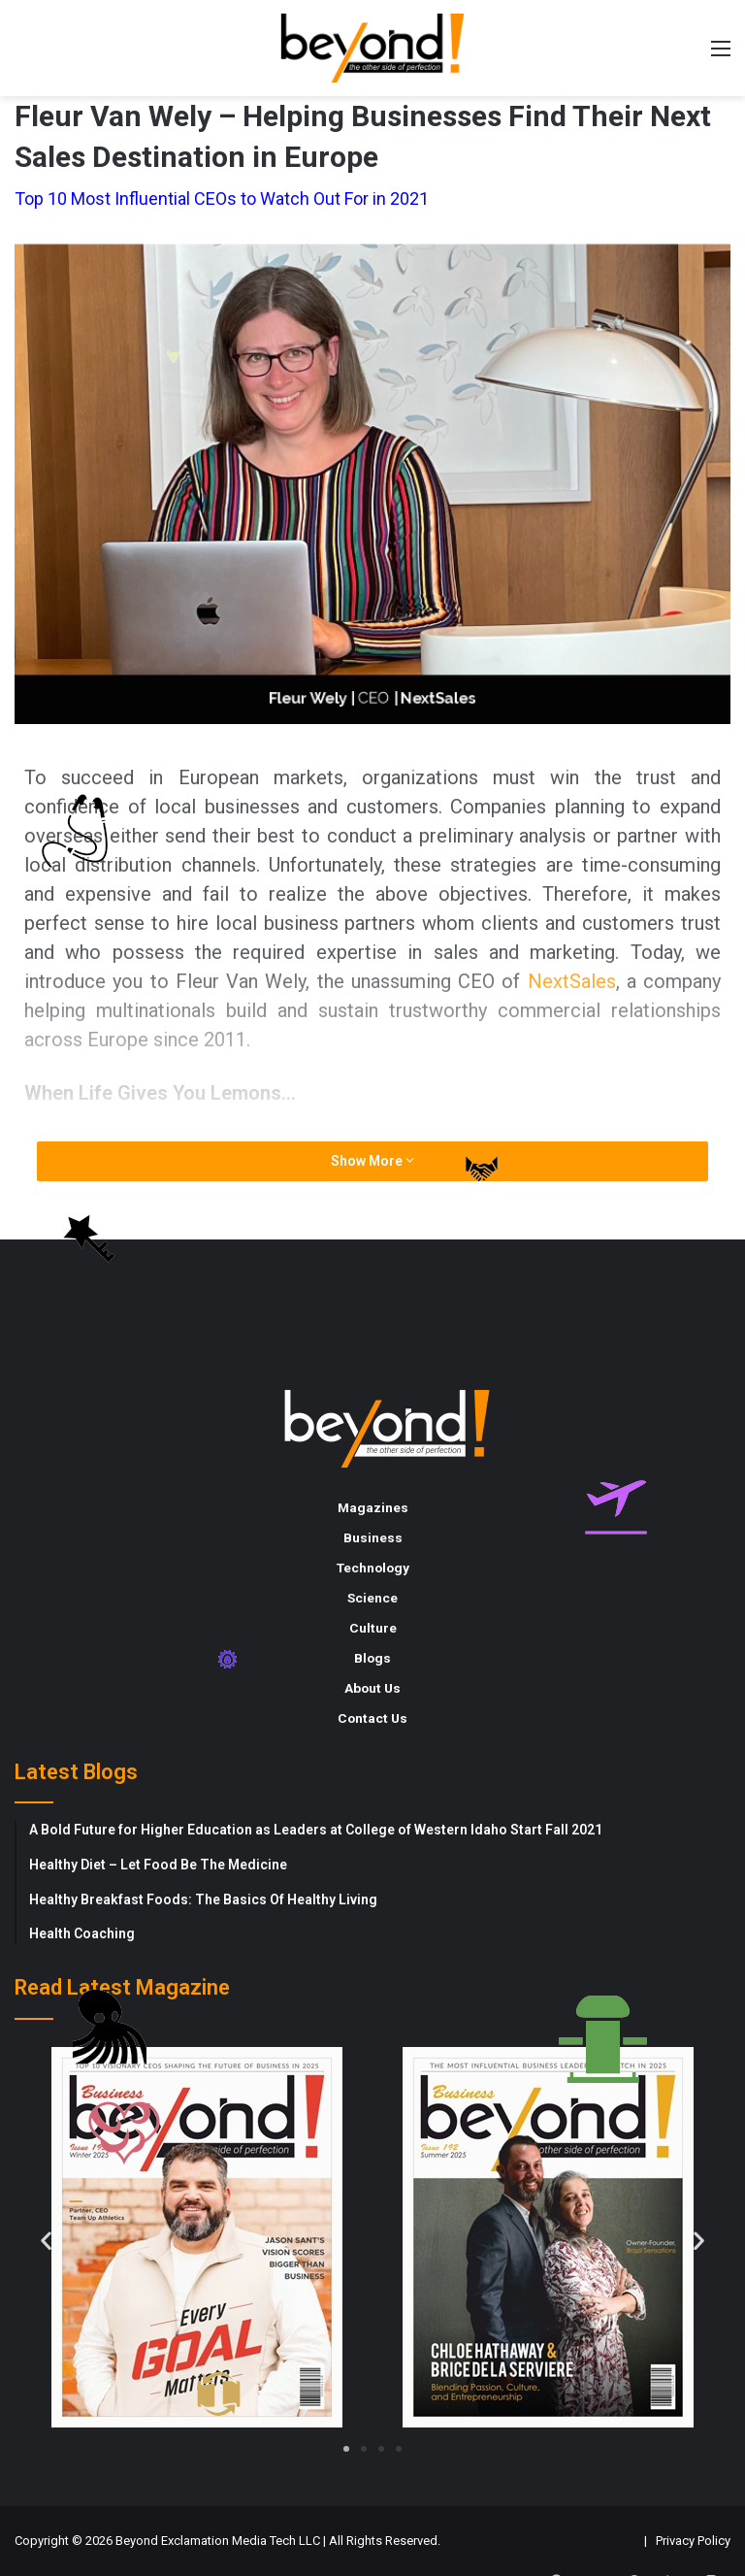 Image resolution: width=745 pixels, height=2576 pixels. Describe the element at coordinates (227, 1659) in the screenshot. I see `settings for oil or fluid-related features` at that location.